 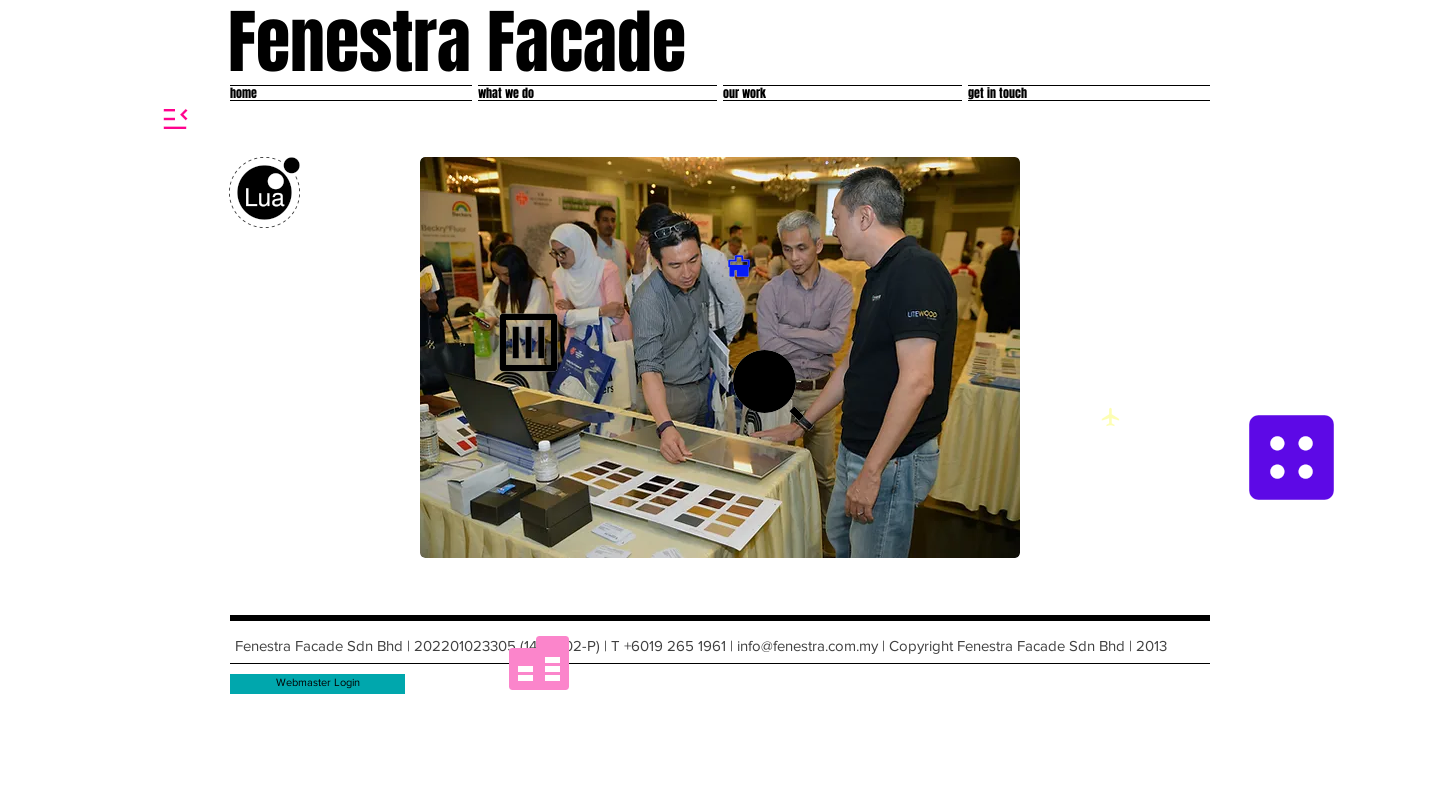 I want to click on access brush or painting tools, so click(x=739, y=266).